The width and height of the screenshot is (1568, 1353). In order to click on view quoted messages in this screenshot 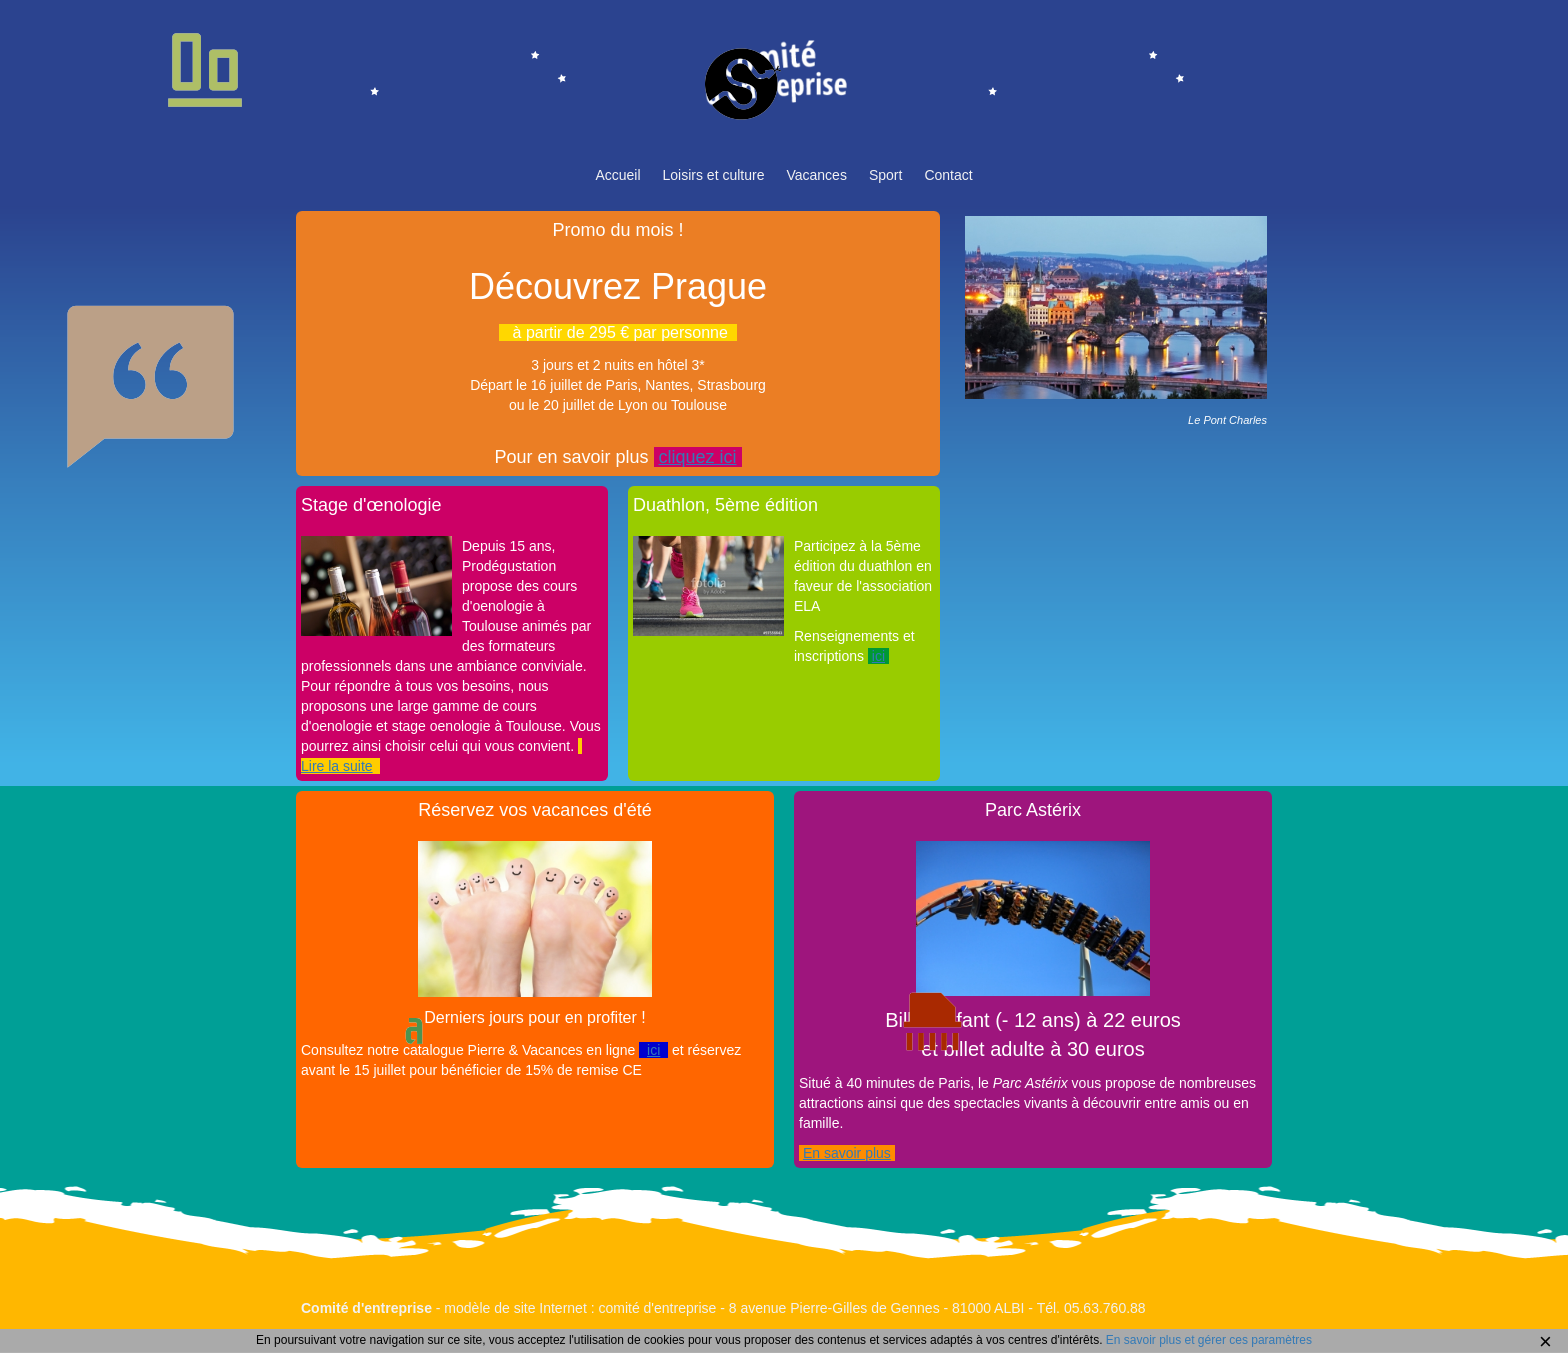, I will do `click(150, 380)`.